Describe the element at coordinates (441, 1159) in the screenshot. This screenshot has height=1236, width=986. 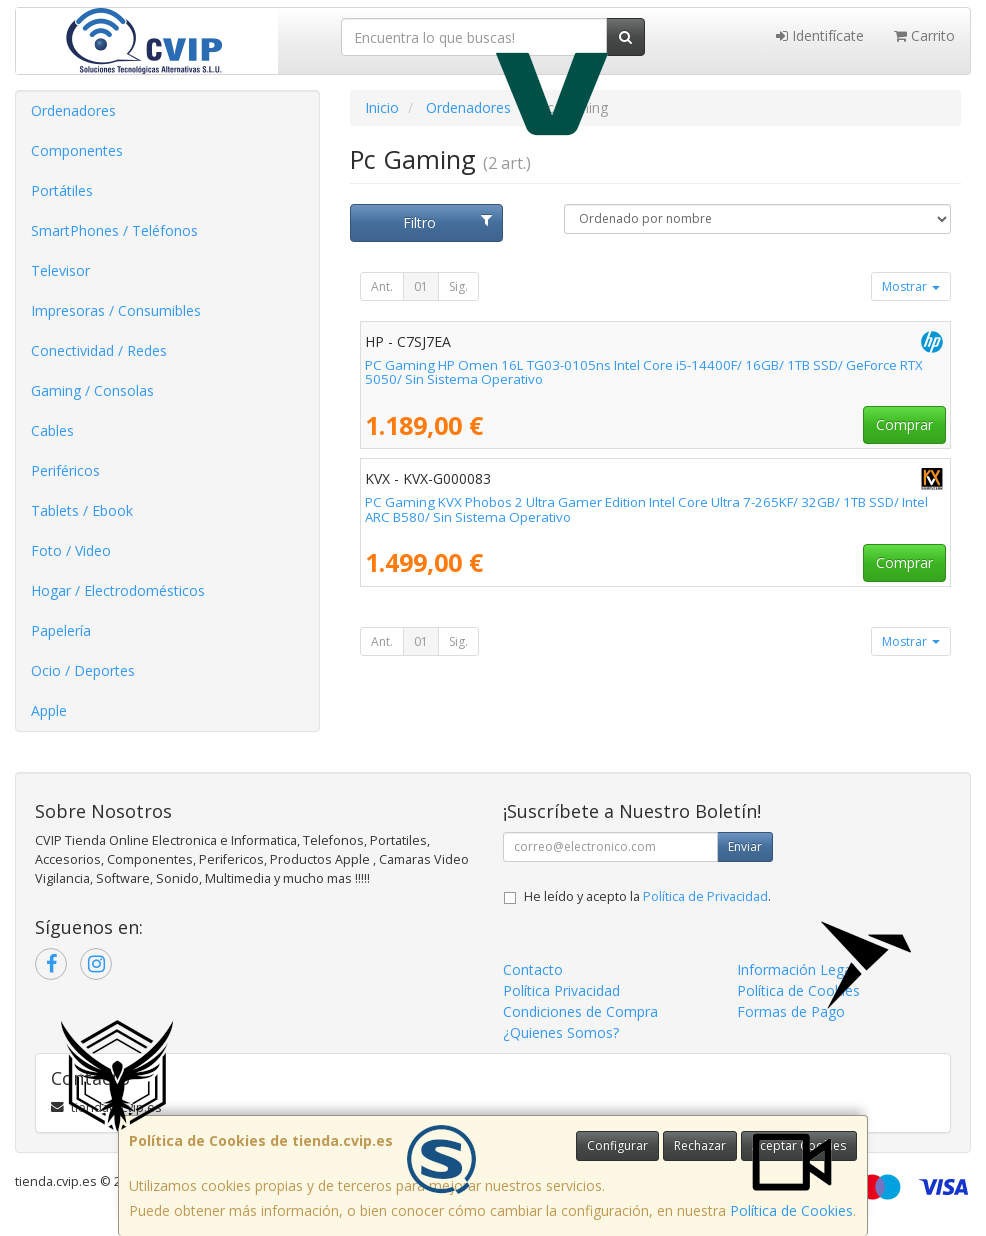
I see `open sogou search engine` at that location.